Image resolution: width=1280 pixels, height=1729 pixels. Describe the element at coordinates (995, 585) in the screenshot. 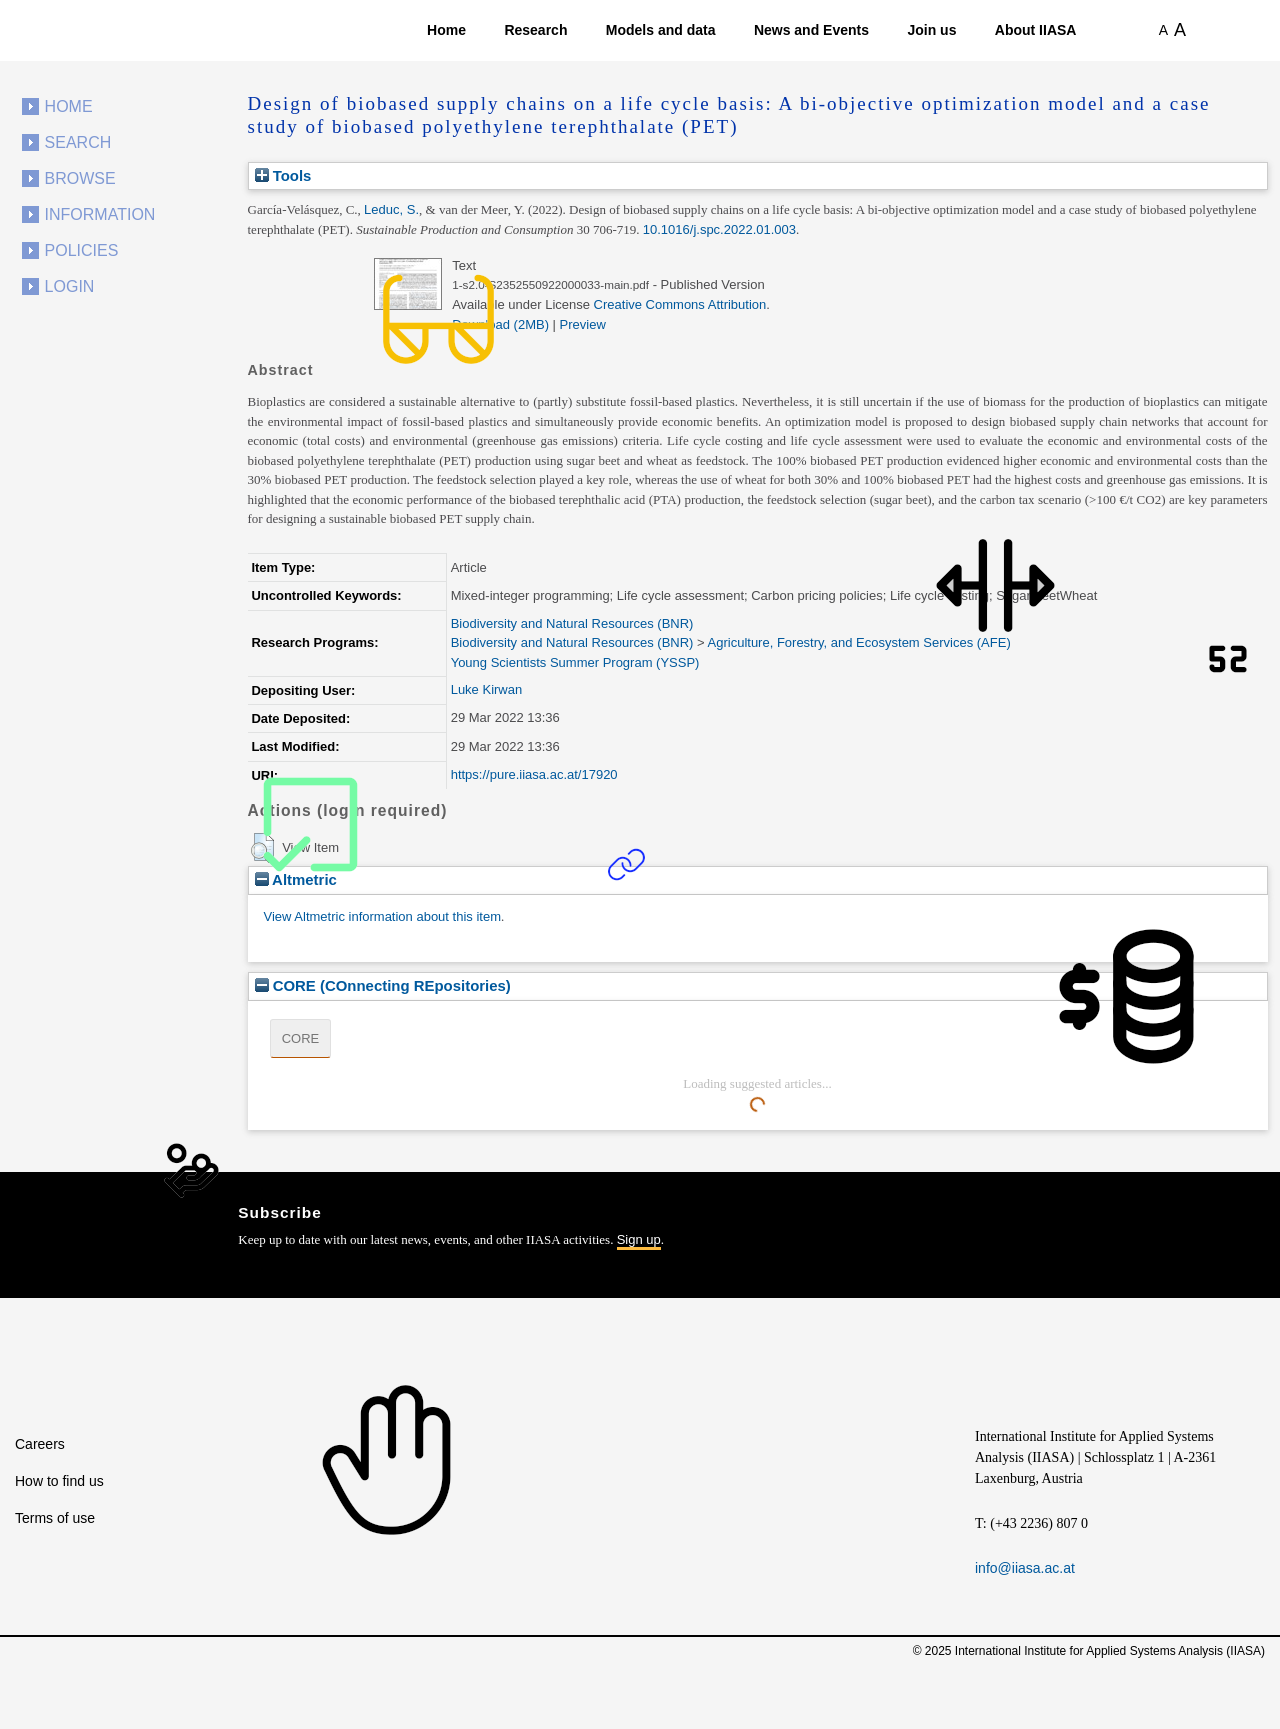

I see `split view horizontally` at that location.